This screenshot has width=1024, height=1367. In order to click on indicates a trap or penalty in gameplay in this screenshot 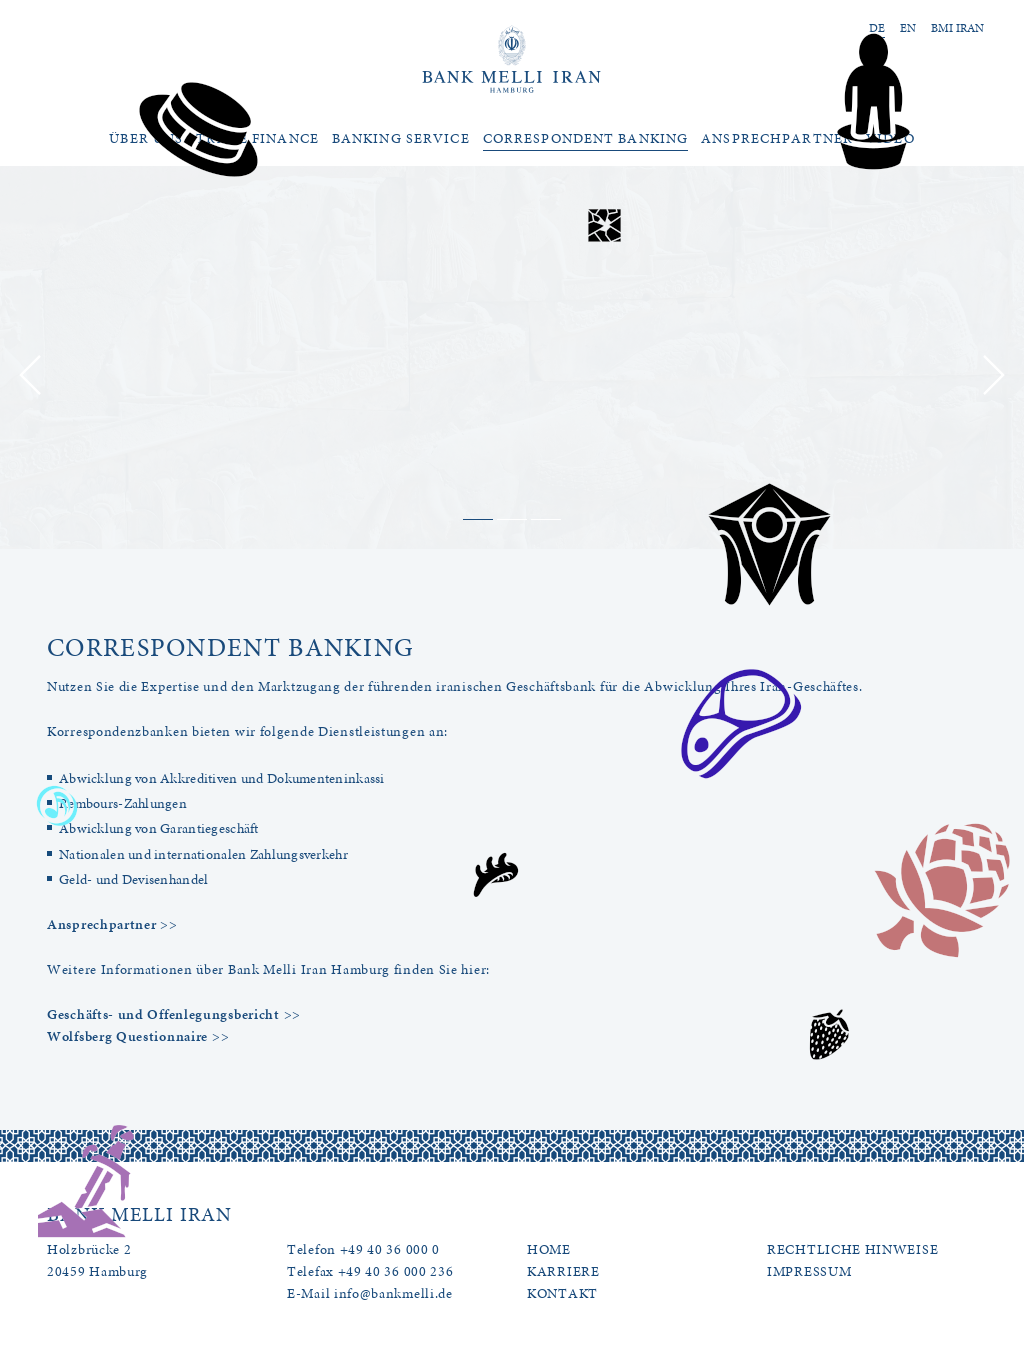, I will do `click(873, 101)`.